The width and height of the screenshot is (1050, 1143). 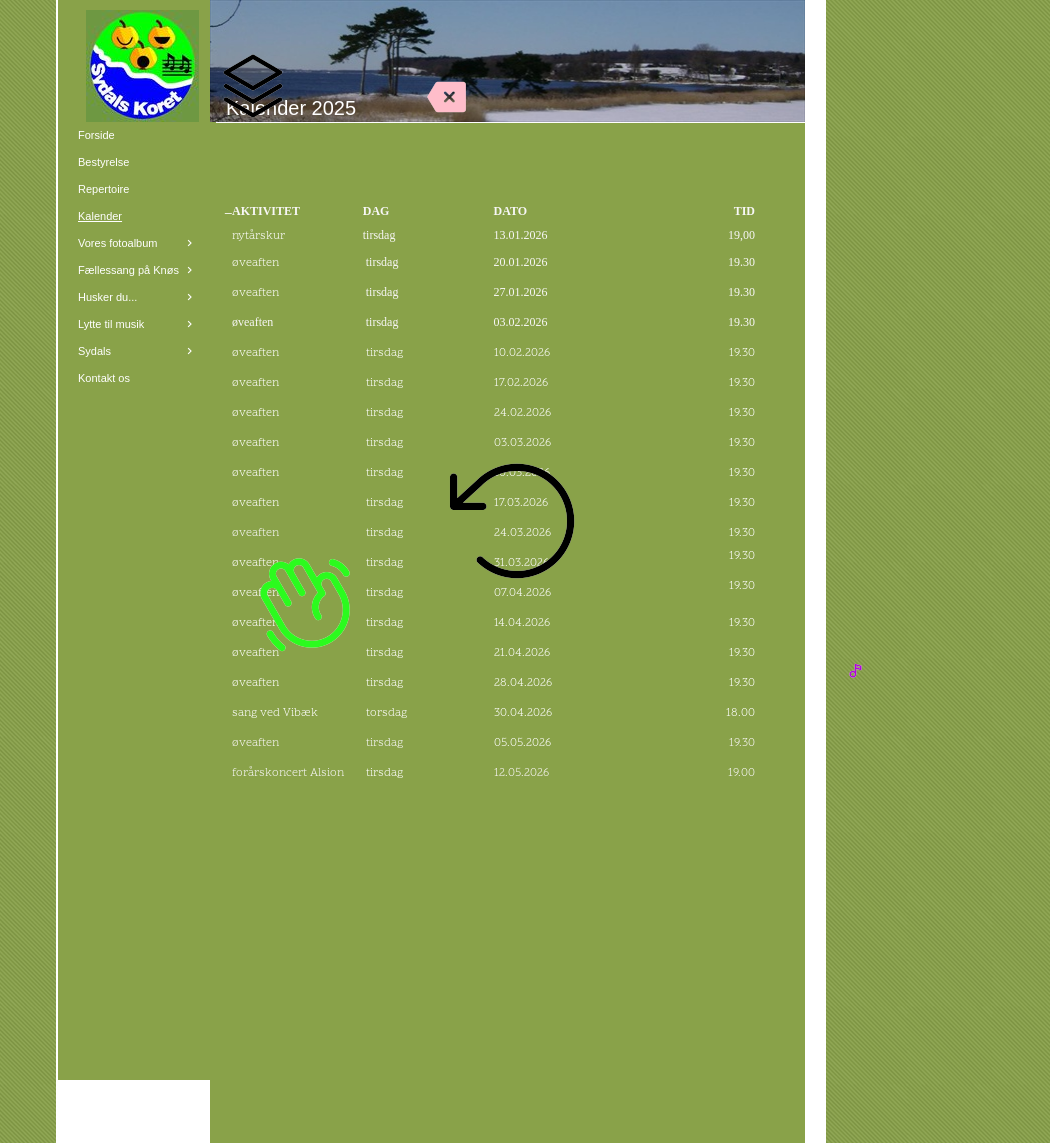 What do you see at coordinates (855, 670) in the screenshot?
I see `access music or audio player` at bounding box center [855, 670].